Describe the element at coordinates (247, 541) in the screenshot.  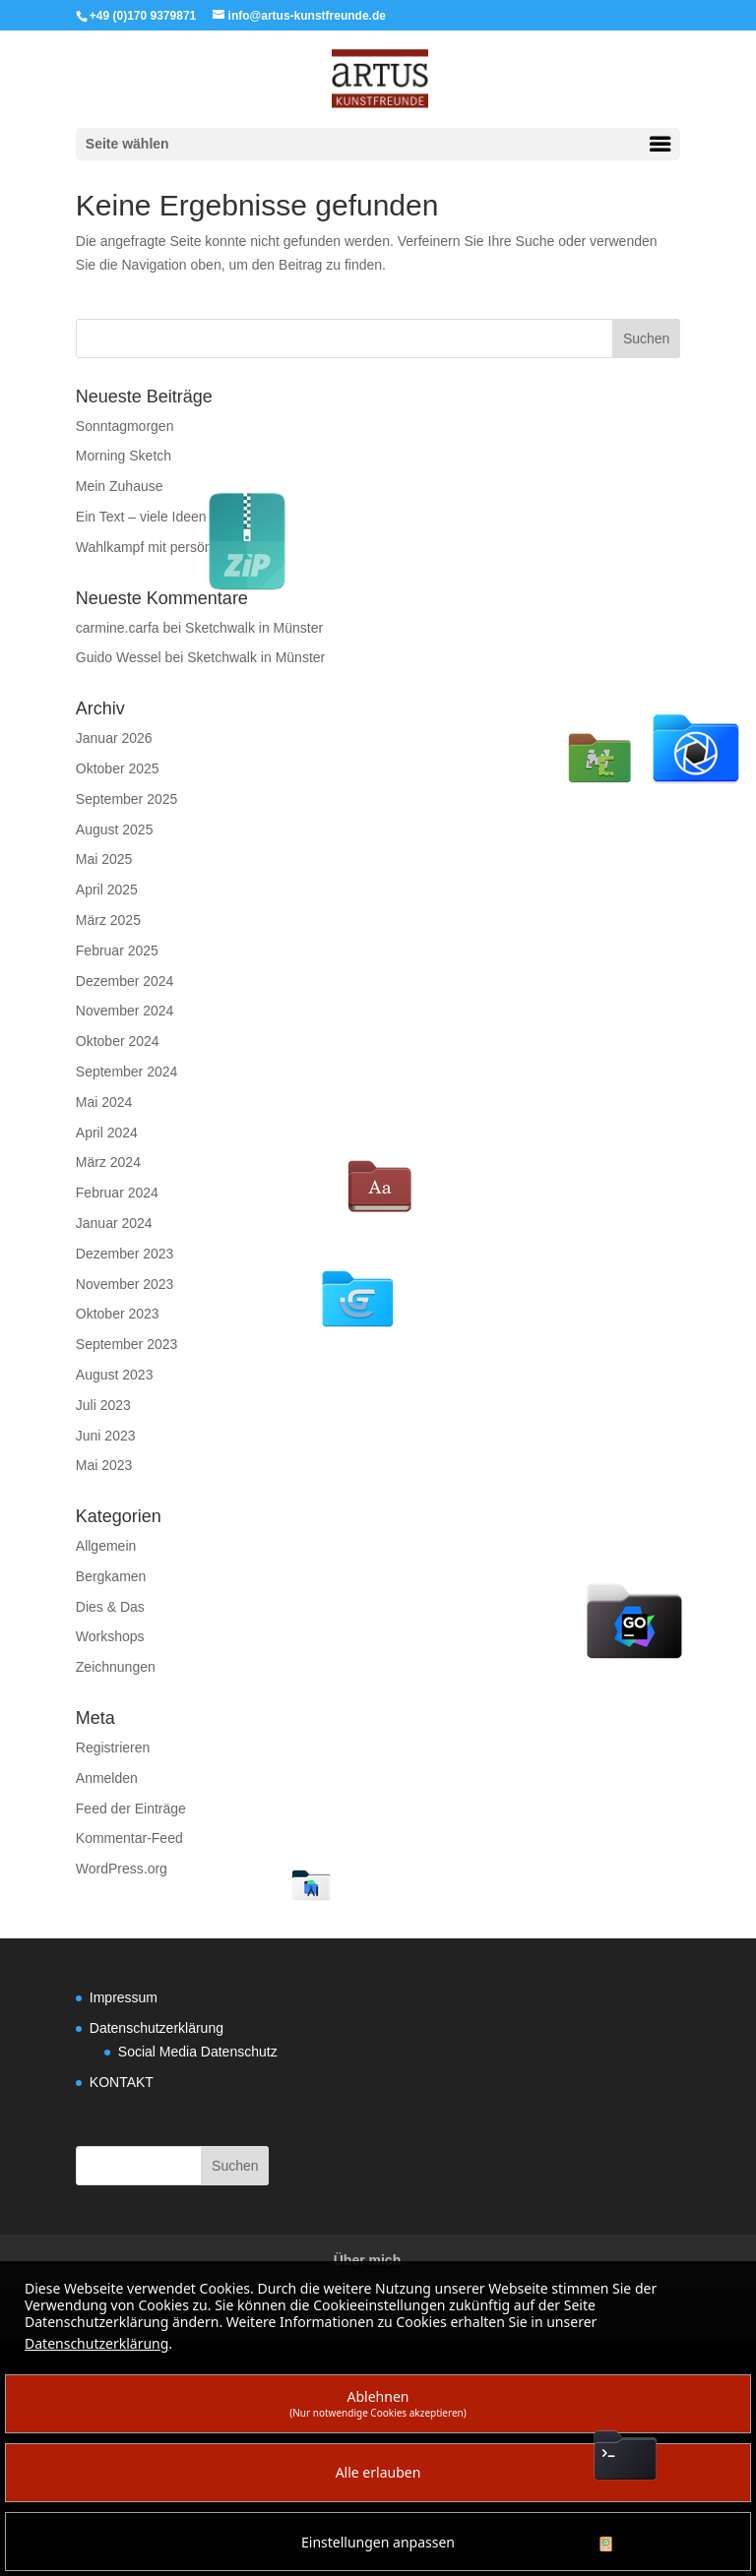
I see `a compressed zip file` at that location.